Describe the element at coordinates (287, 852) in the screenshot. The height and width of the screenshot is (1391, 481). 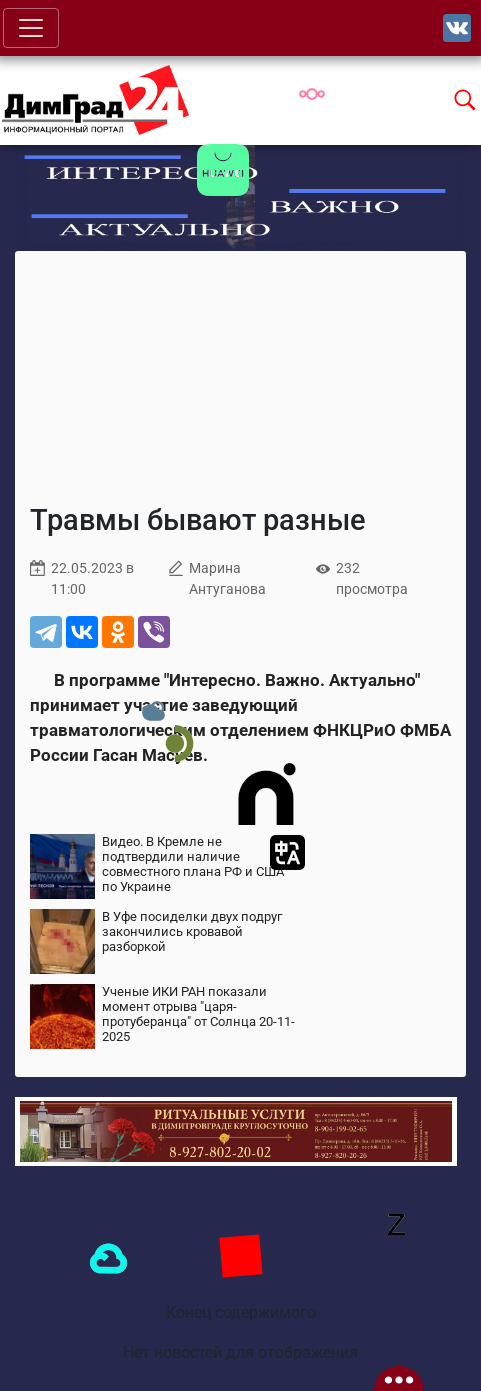
I see `open immersive translate extension` at that location.